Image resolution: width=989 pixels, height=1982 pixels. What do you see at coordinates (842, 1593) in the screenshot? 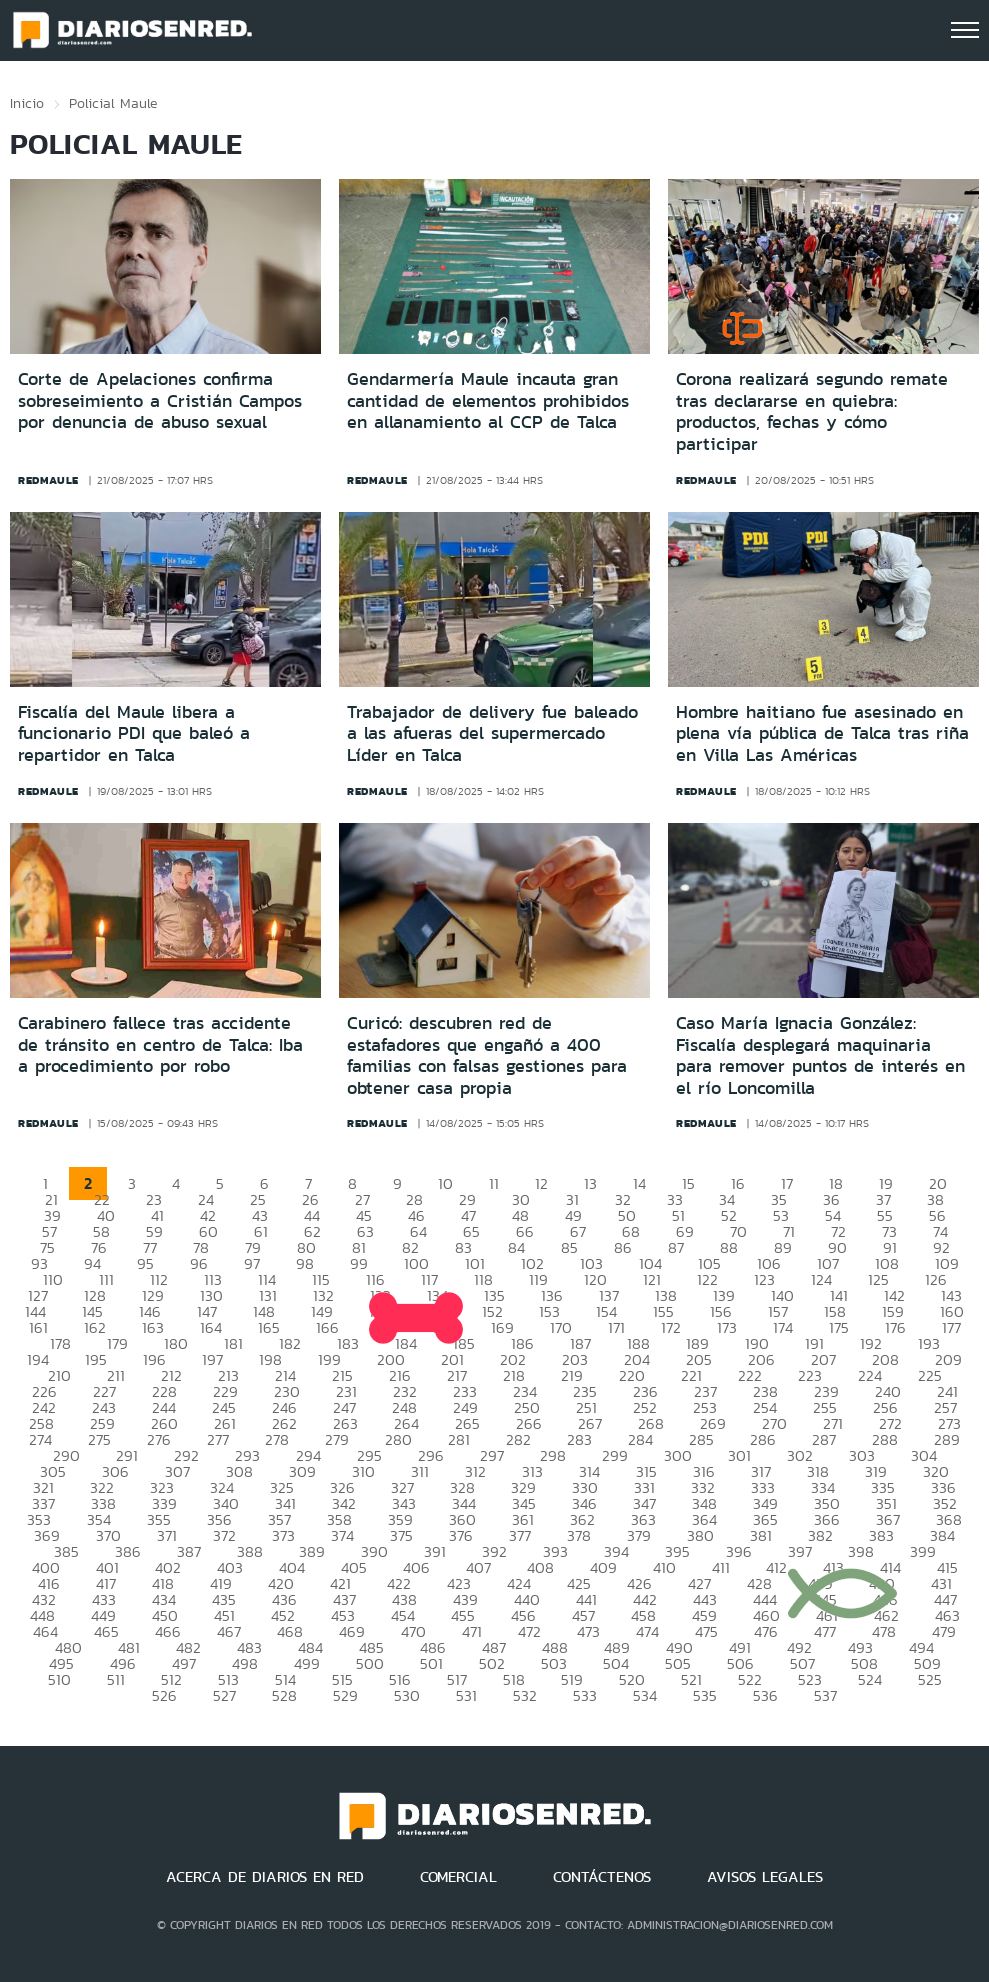
I see `ichthys or christian fish symbol` at bounding box center [842, 1593].